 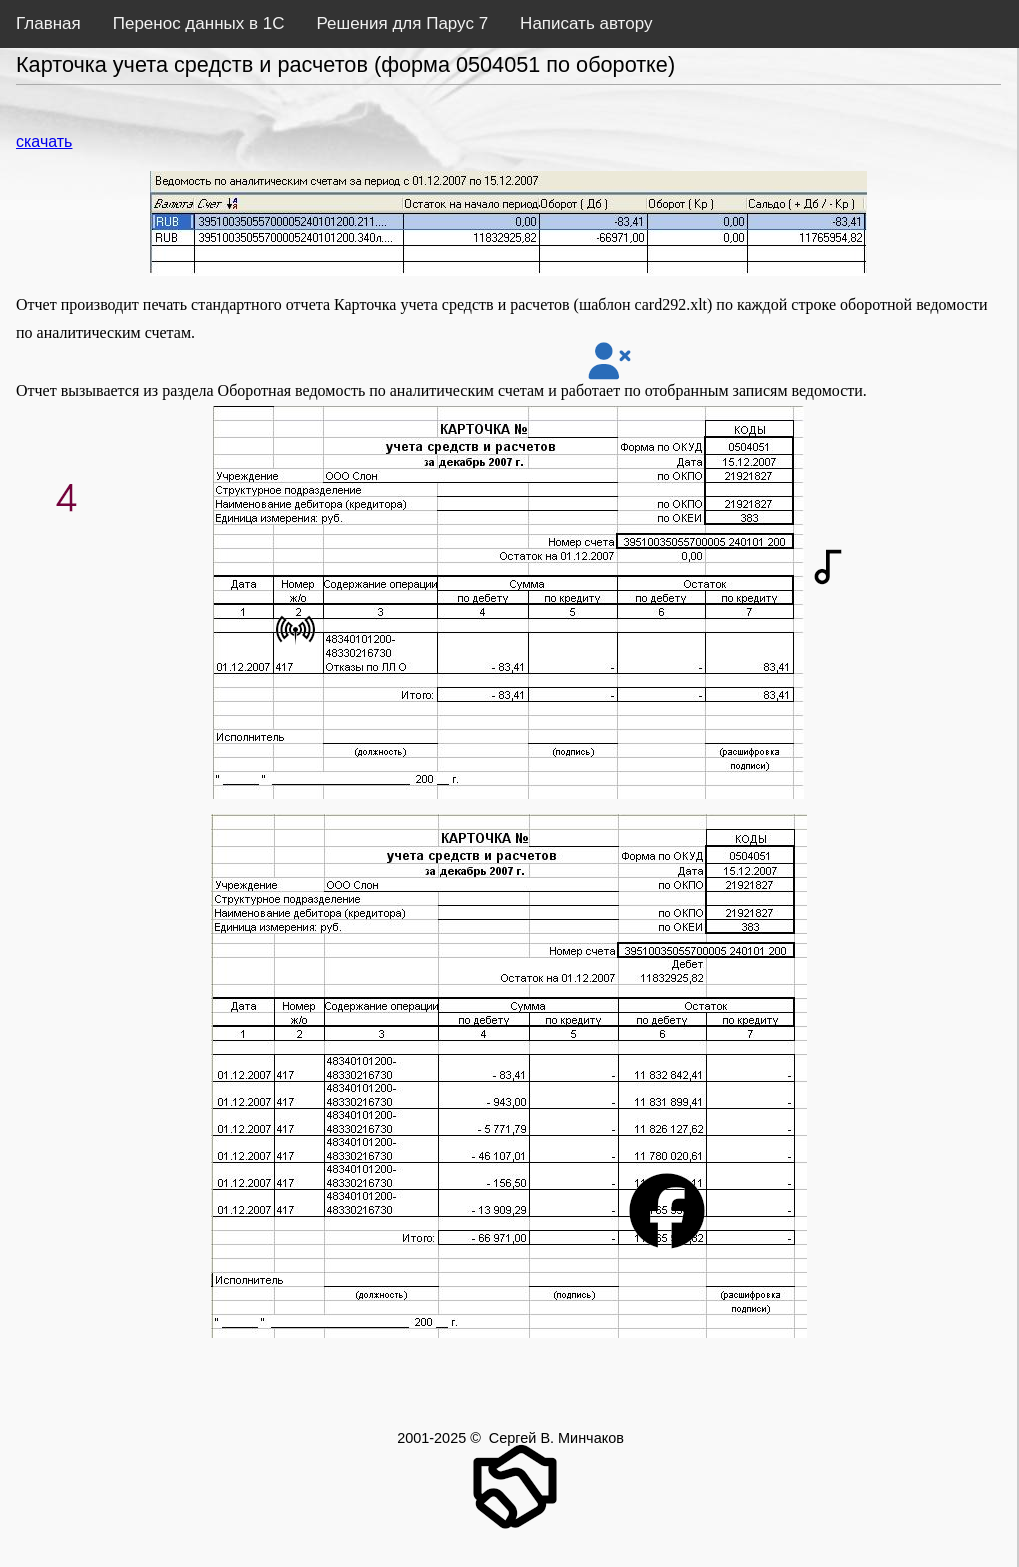 I want to click on indicates step 4 in a numbered sequence, so click(x=67, y=498).